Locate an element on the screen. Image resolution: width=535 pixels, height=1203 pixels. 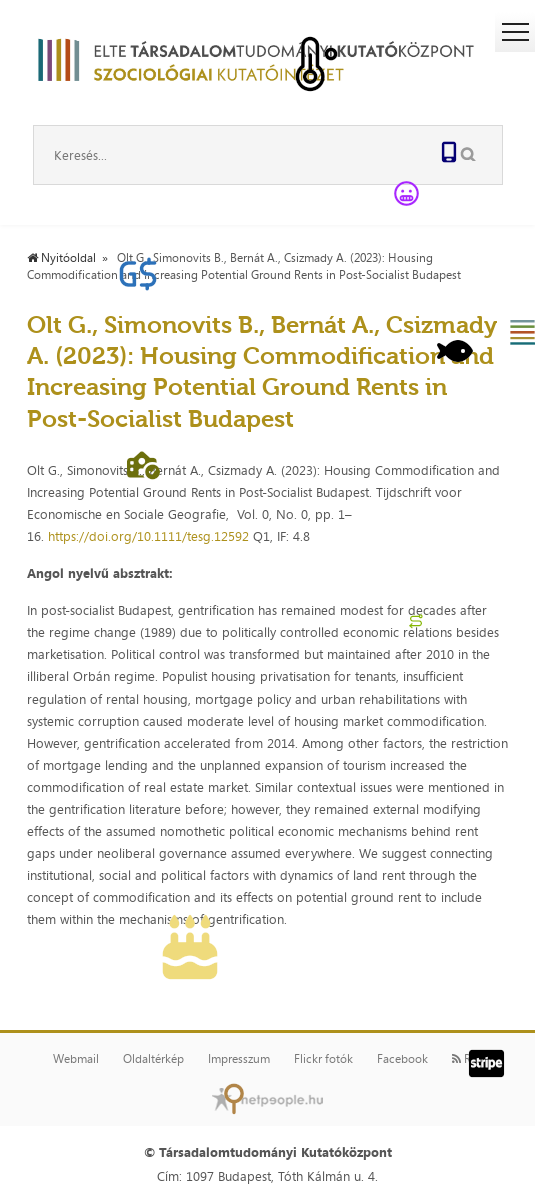
view current temperature reading is located at coordinates (312, 64).